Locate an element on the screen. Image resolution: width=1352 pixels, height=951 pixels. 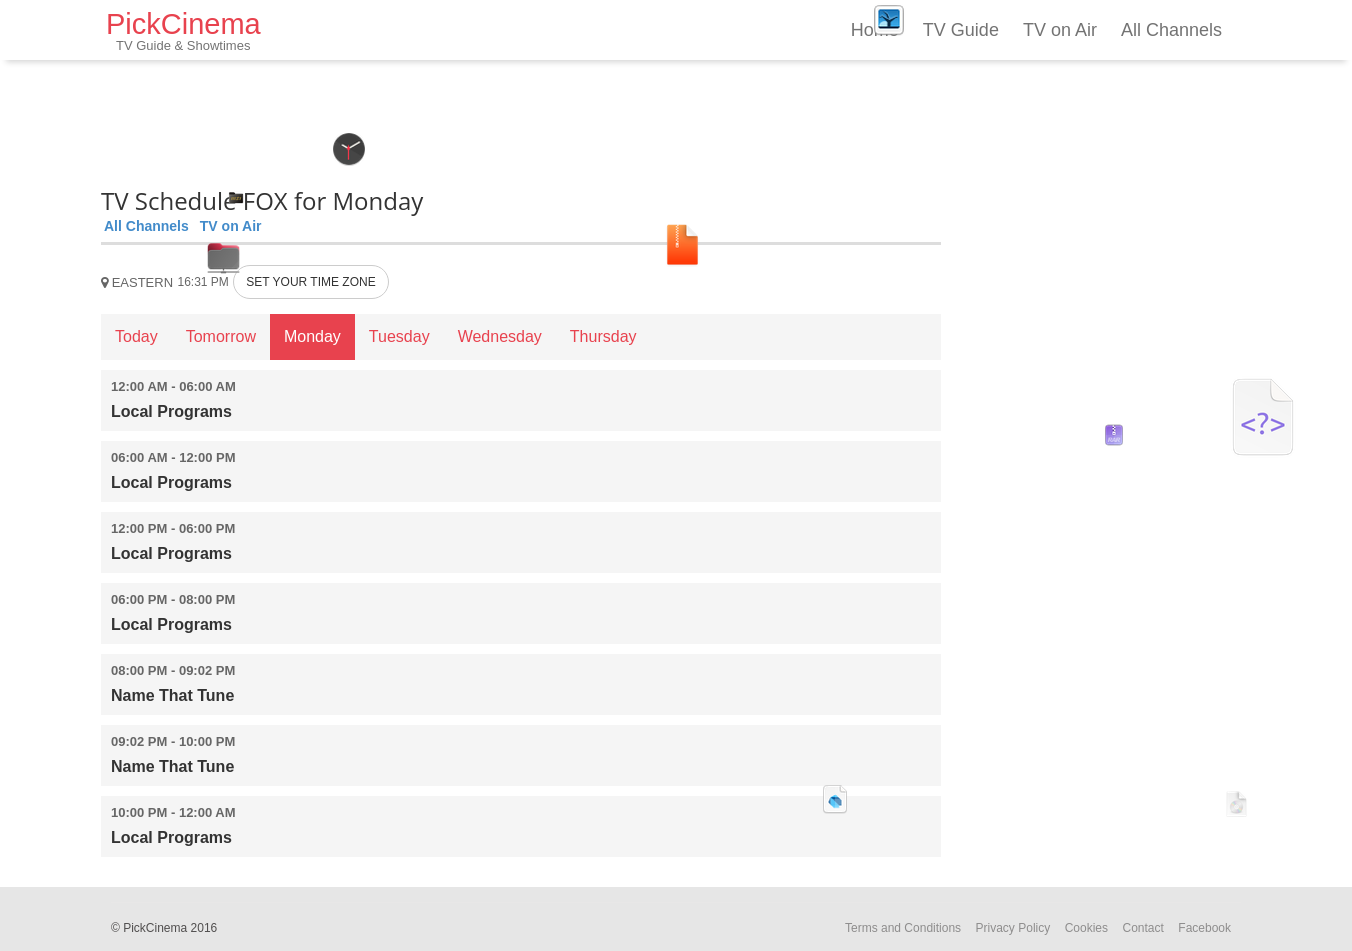
indicates an urgent or time-sensitive notification is located at coordinates (349, 149).